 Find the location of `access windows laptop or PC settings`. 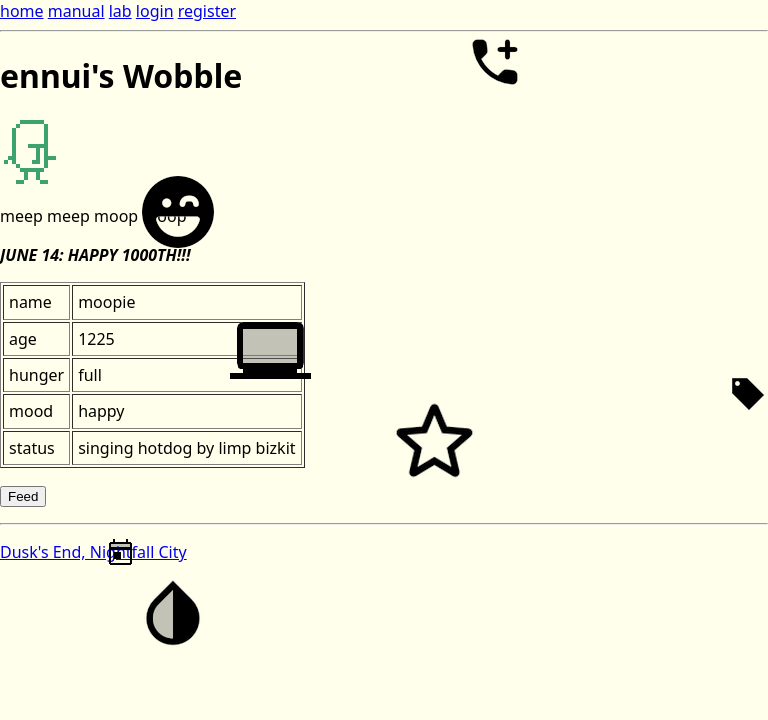

access windows laptop or PC settings is located at coordinates (270, 352).